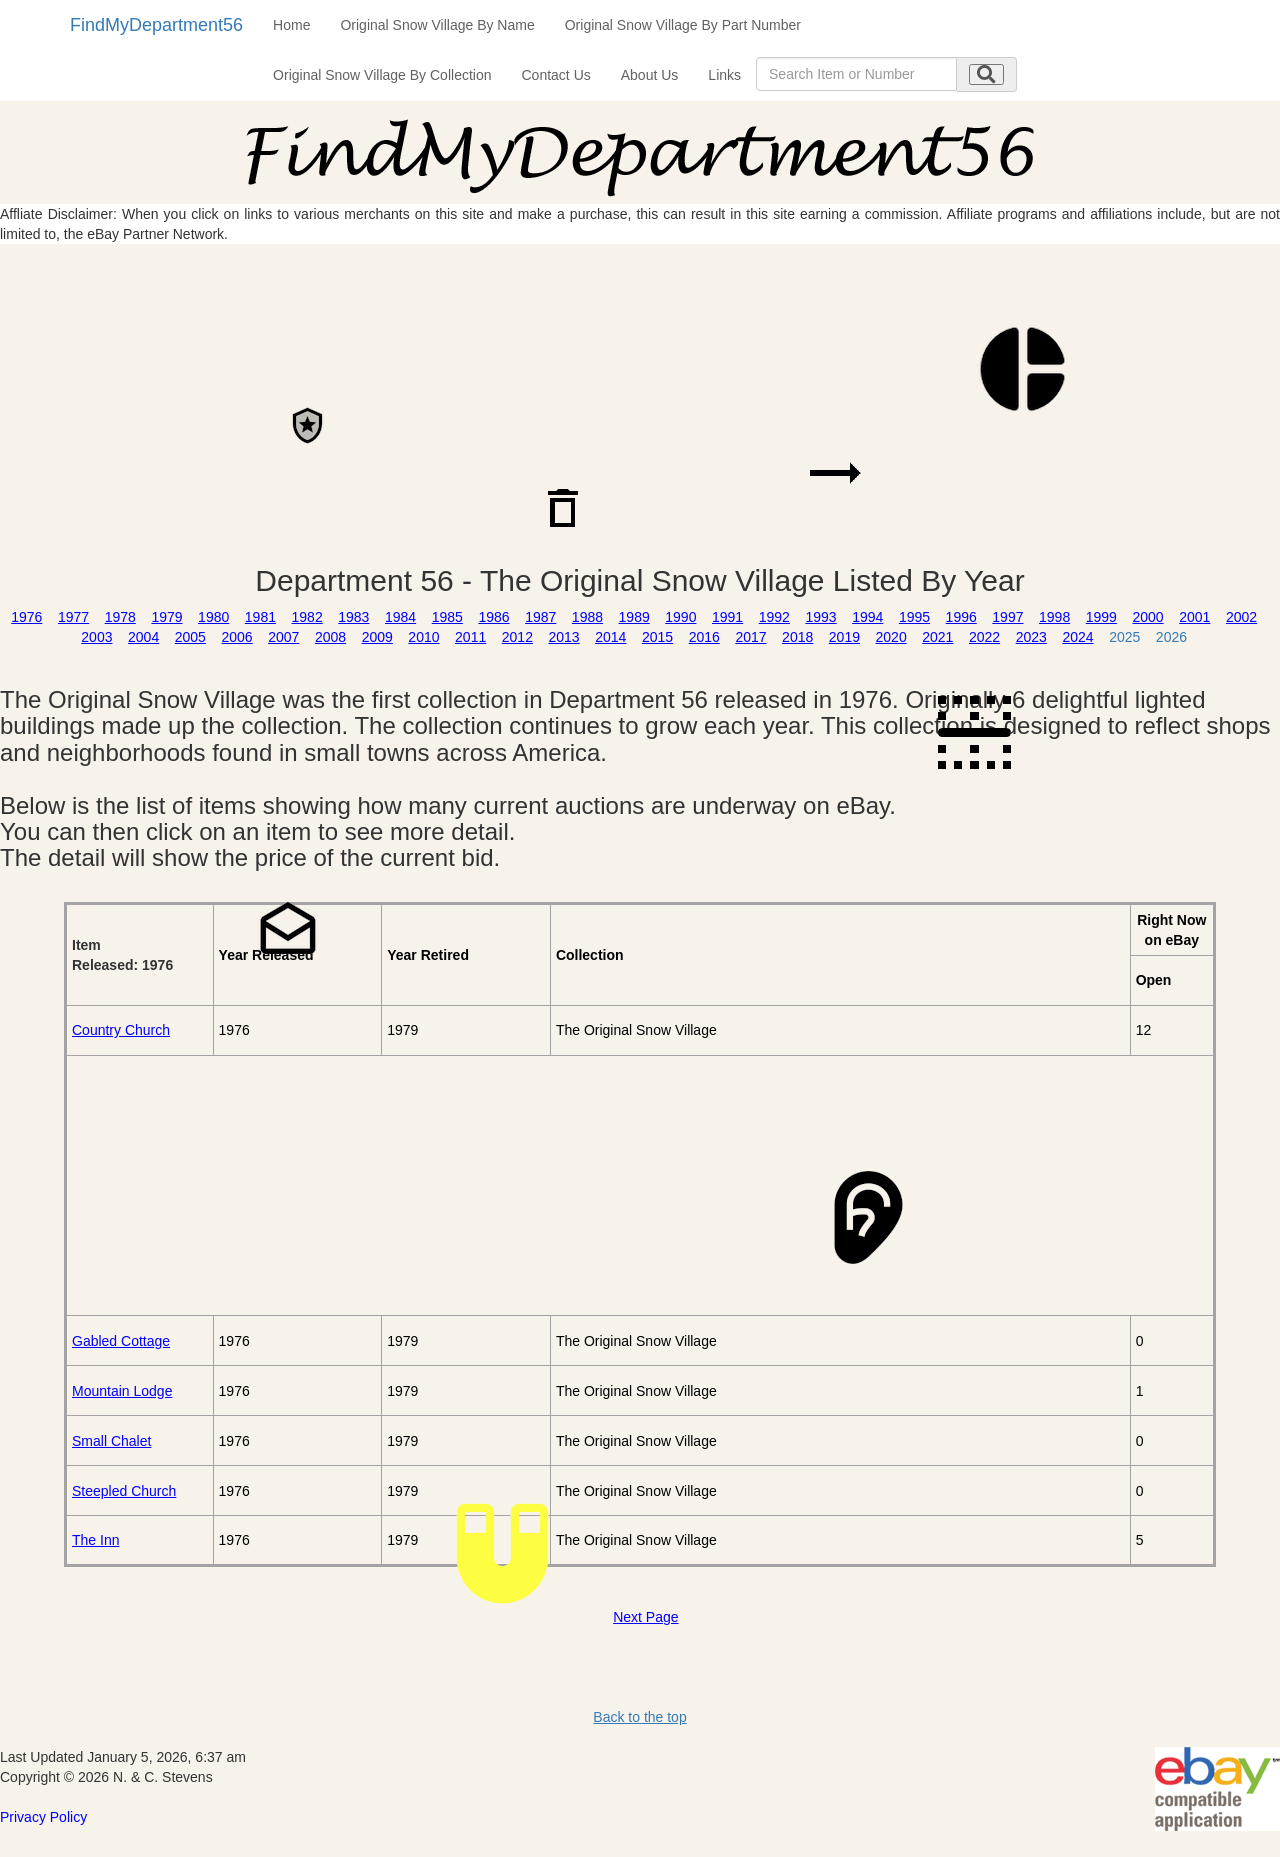  What do you see at coordinates (834, 473) in the screenshot?
I see `indicates no change or stable trend` at bounding box center [834, 473].